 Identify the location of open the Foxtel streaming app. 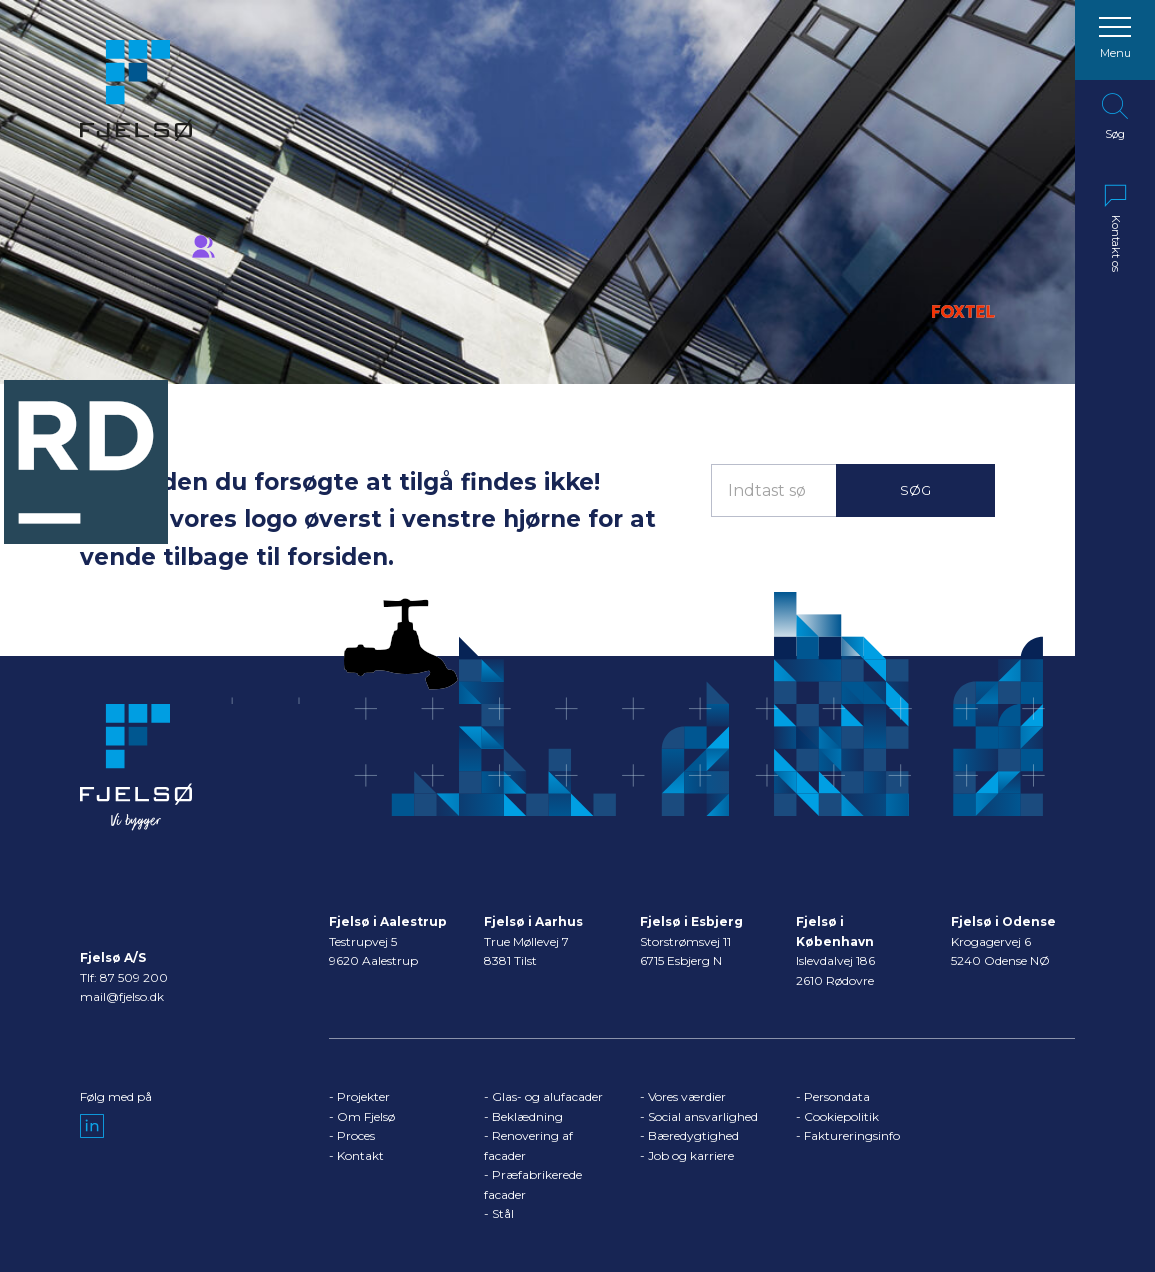
(963, 311).